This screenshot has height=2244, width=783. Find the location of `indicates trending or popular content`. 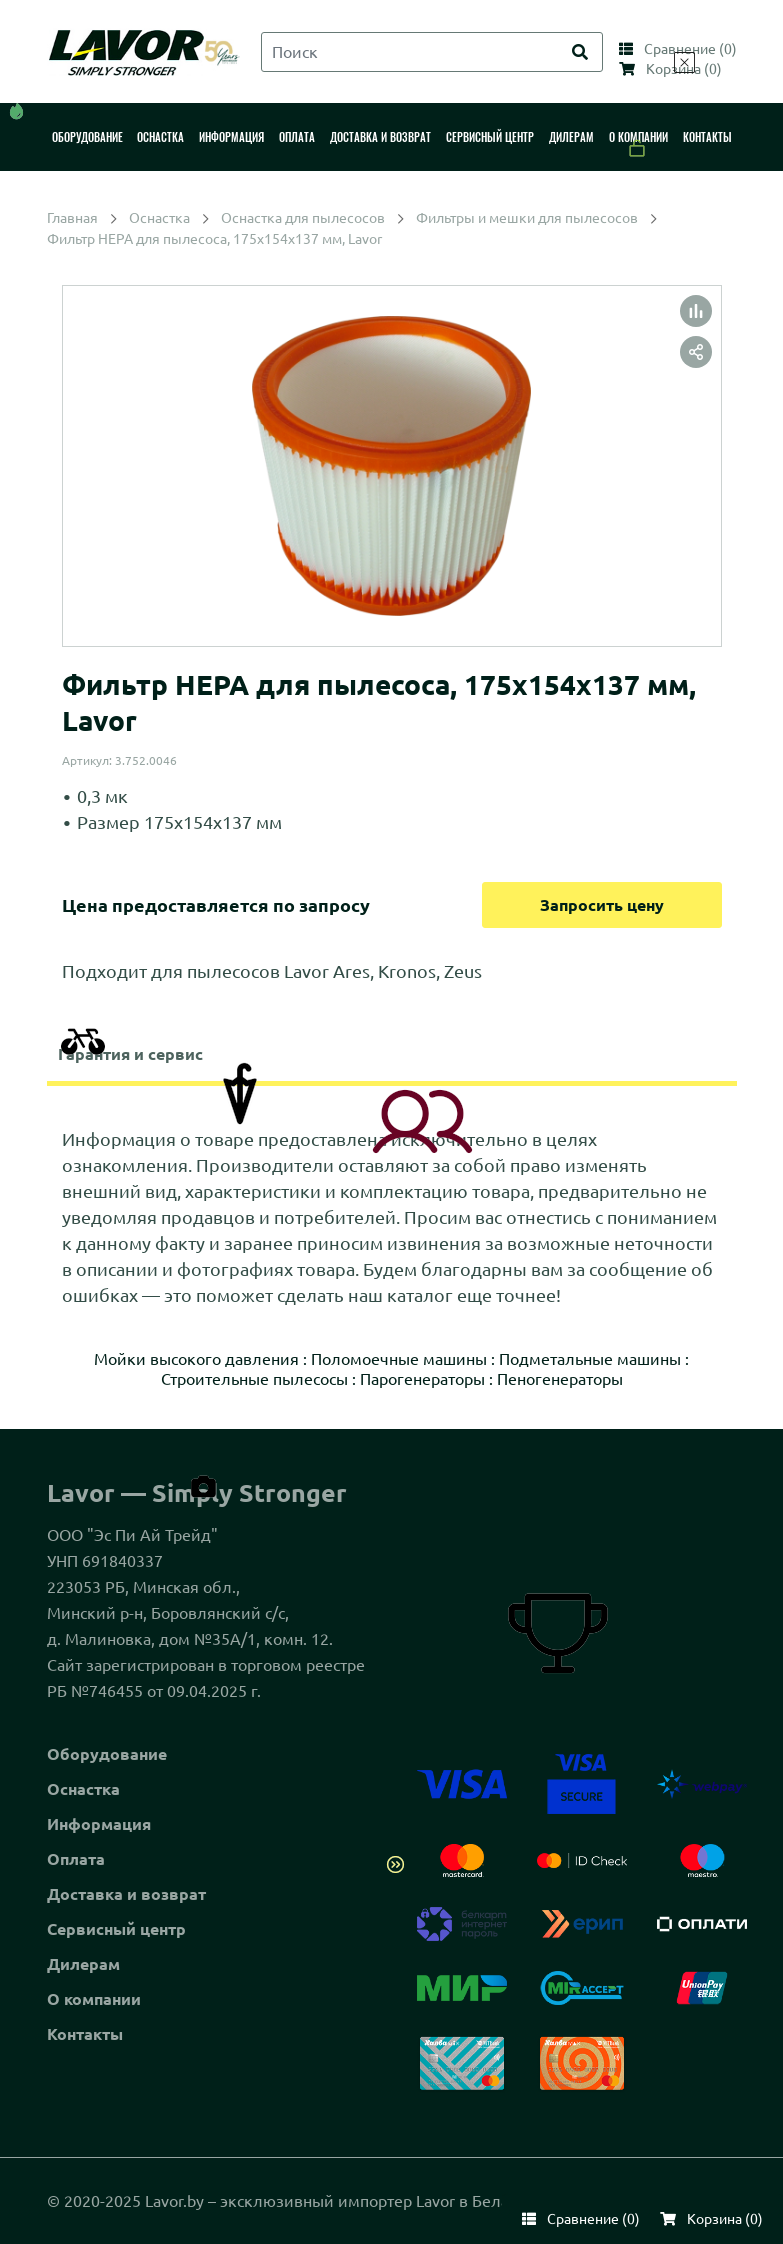

indicates trending or popular content is located at coordinates (16, 111).